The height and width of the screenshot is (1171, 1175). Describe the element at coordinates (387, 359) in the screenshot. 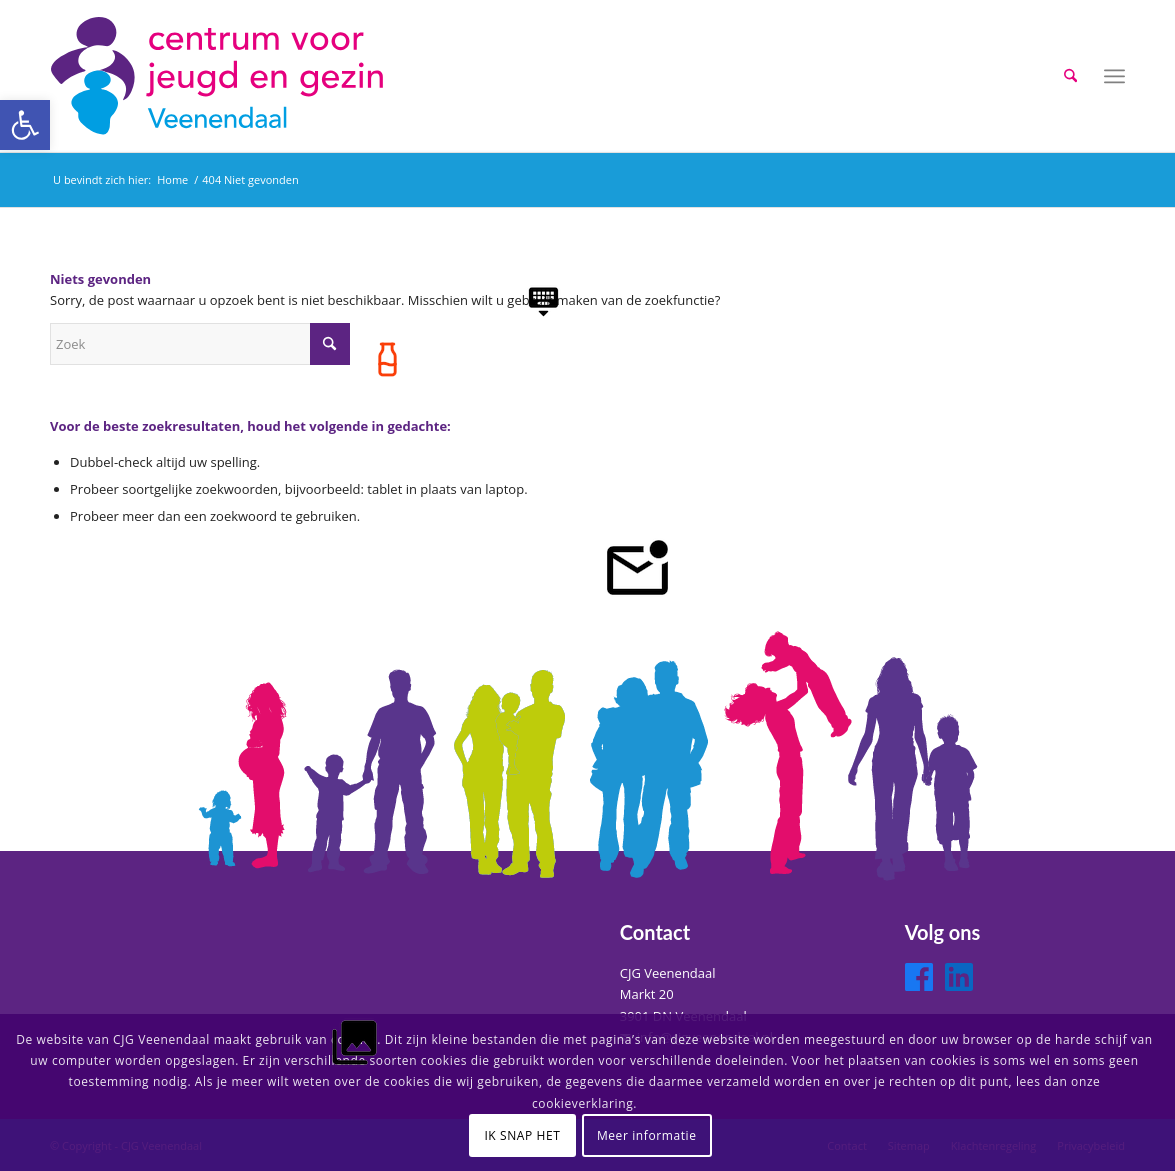

I see `add milk to shopping list` at that location.